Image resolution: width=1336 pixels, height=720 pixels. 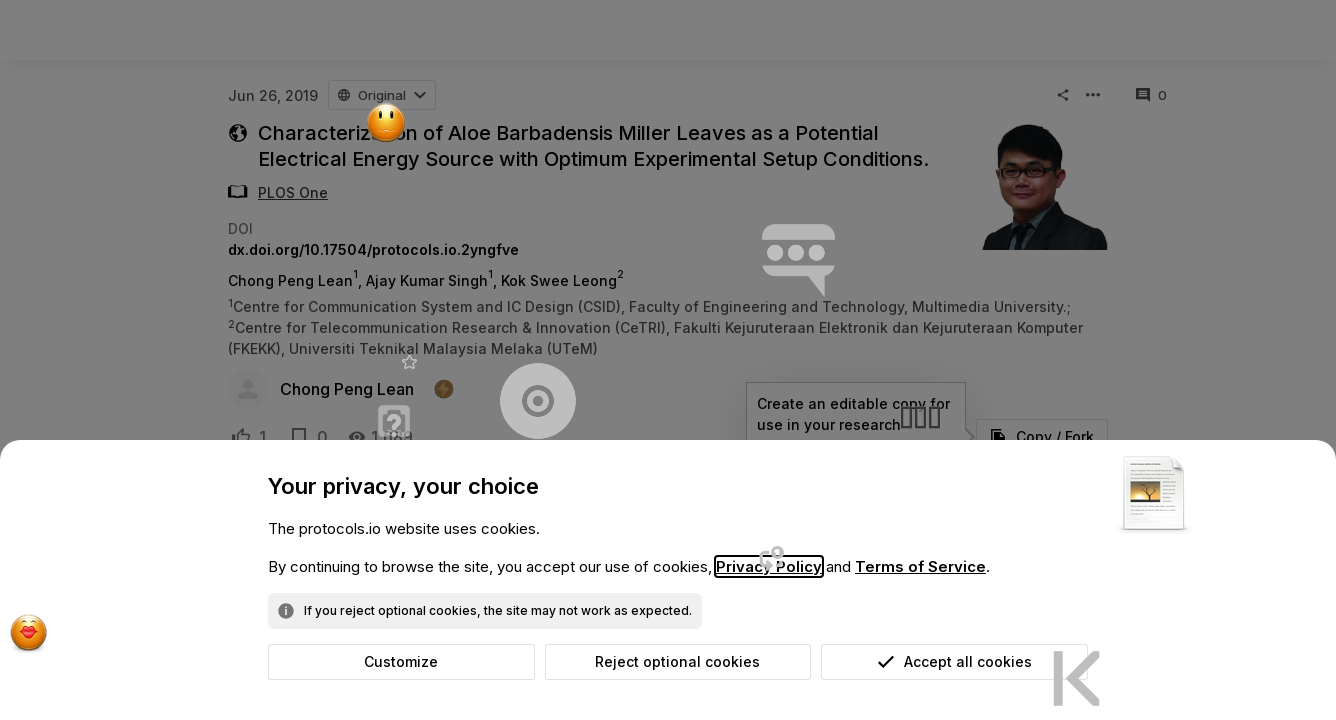 I want to click on item is not marked as a favorite, so click(x=409, y=362).